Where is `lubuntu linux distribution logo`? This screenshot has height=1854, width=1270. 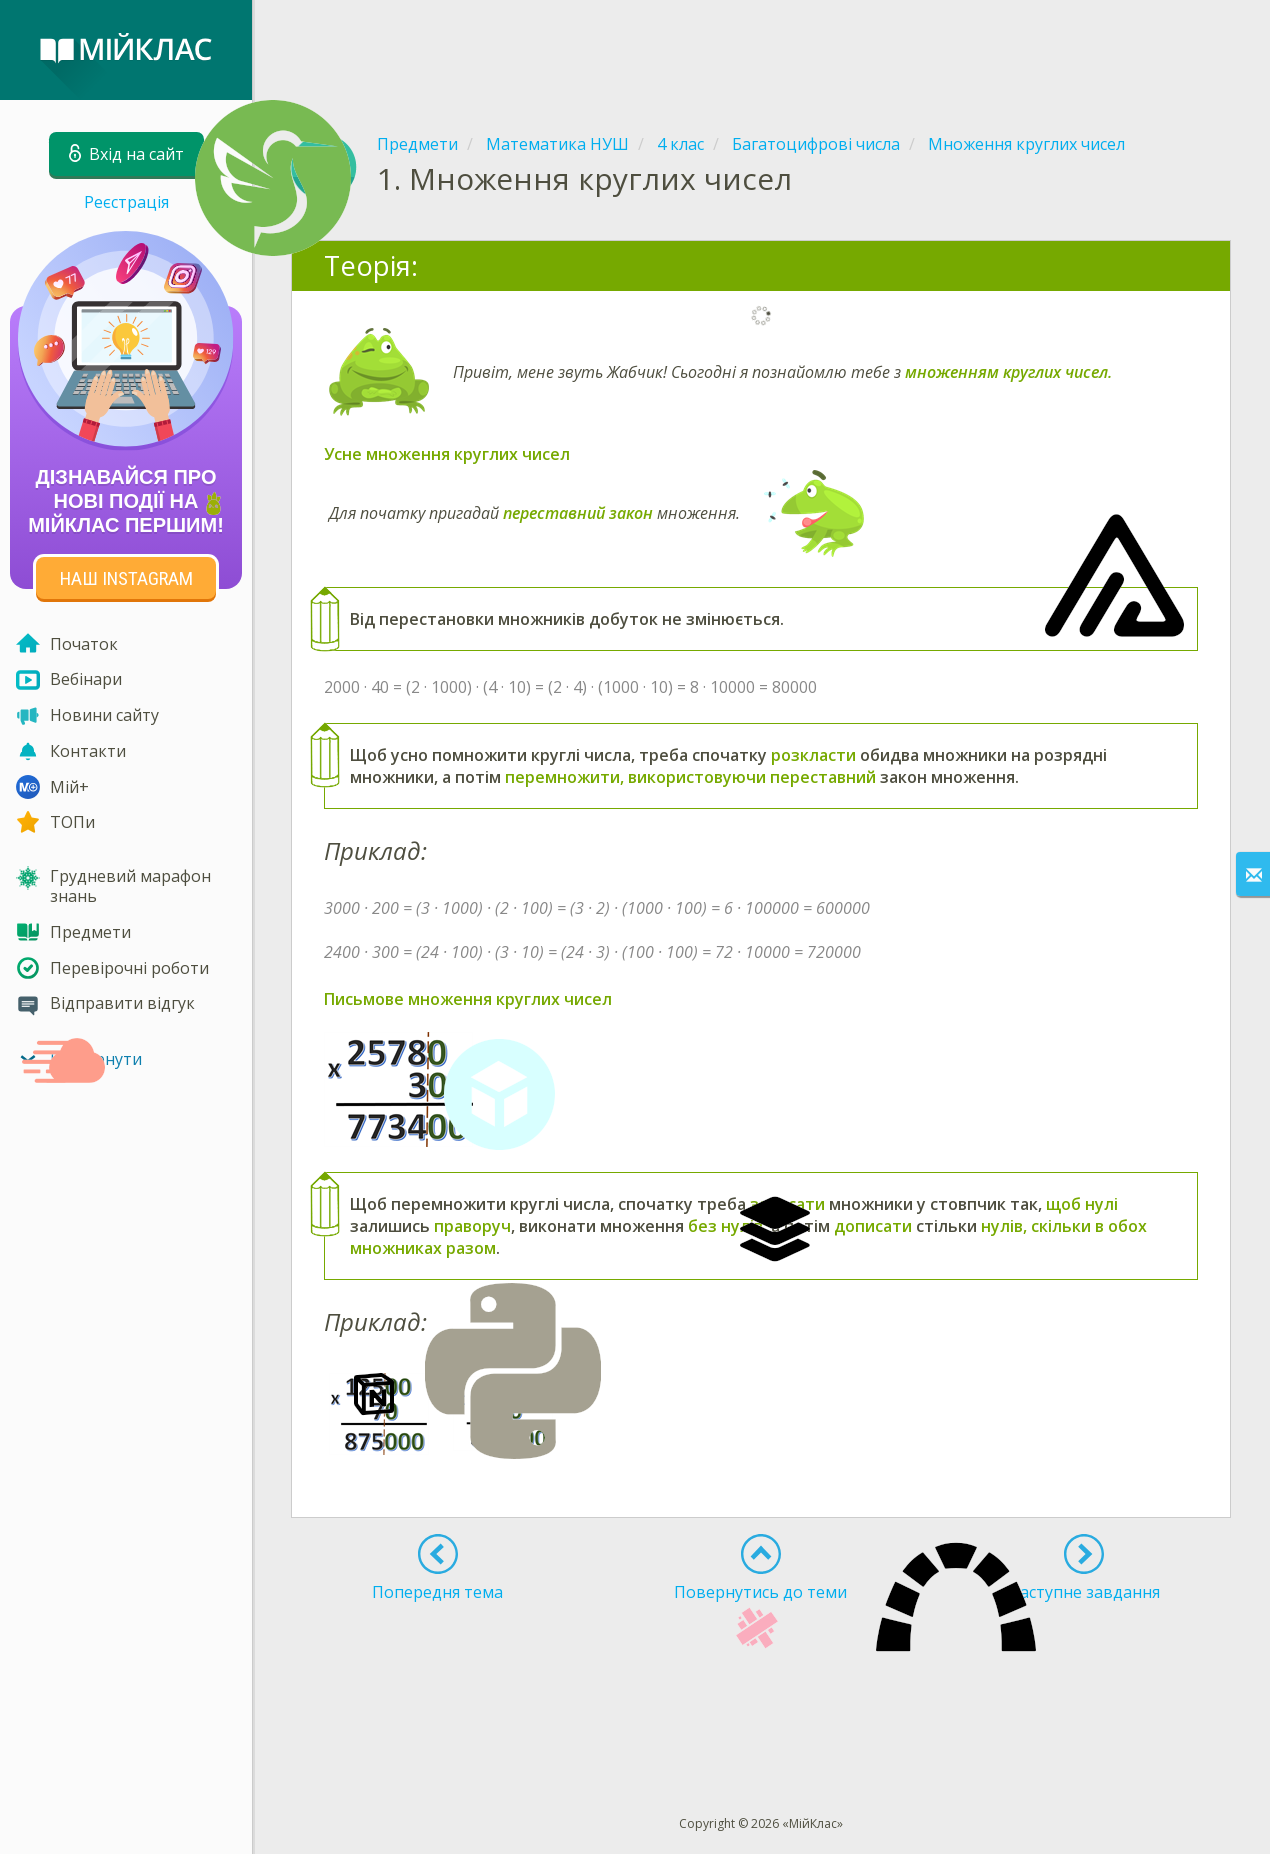
lubuntu linux distribution logo is located at coordinates (273, 178).